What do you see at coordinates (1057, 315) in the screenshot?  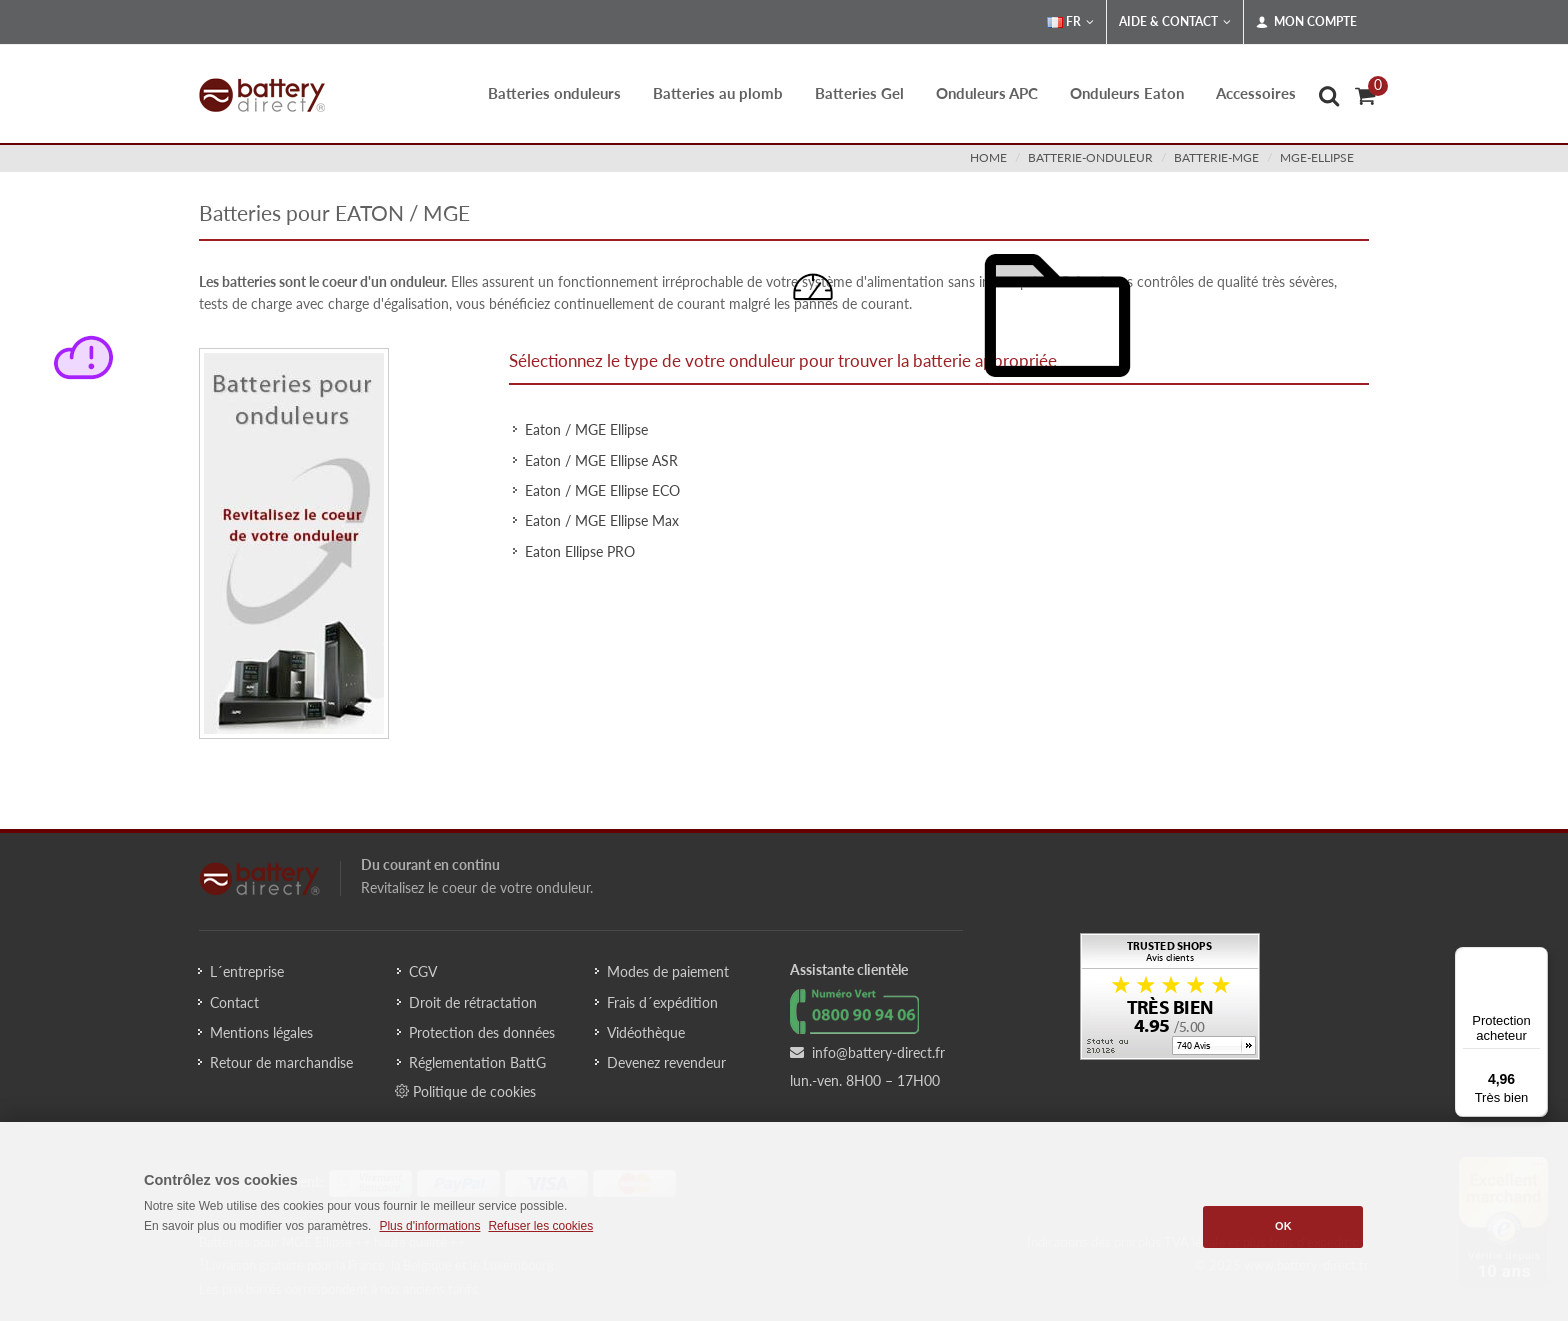 I see `open folder to view files` at bounding box center [1057, 315].